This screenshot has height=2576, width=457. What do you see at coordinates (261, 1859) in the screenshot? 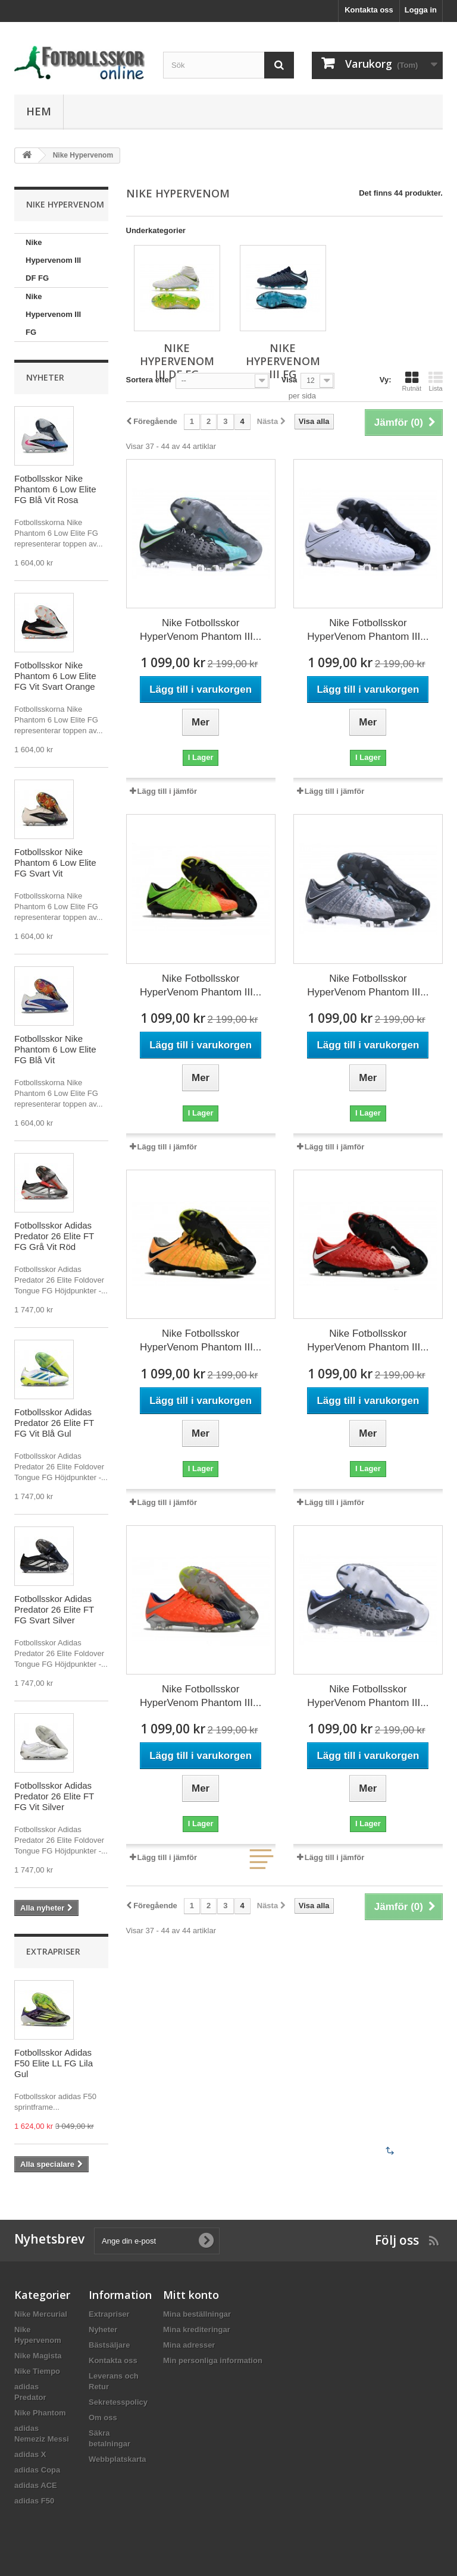
I see `view items in a flat list format` at bounding box center [261, 1859].